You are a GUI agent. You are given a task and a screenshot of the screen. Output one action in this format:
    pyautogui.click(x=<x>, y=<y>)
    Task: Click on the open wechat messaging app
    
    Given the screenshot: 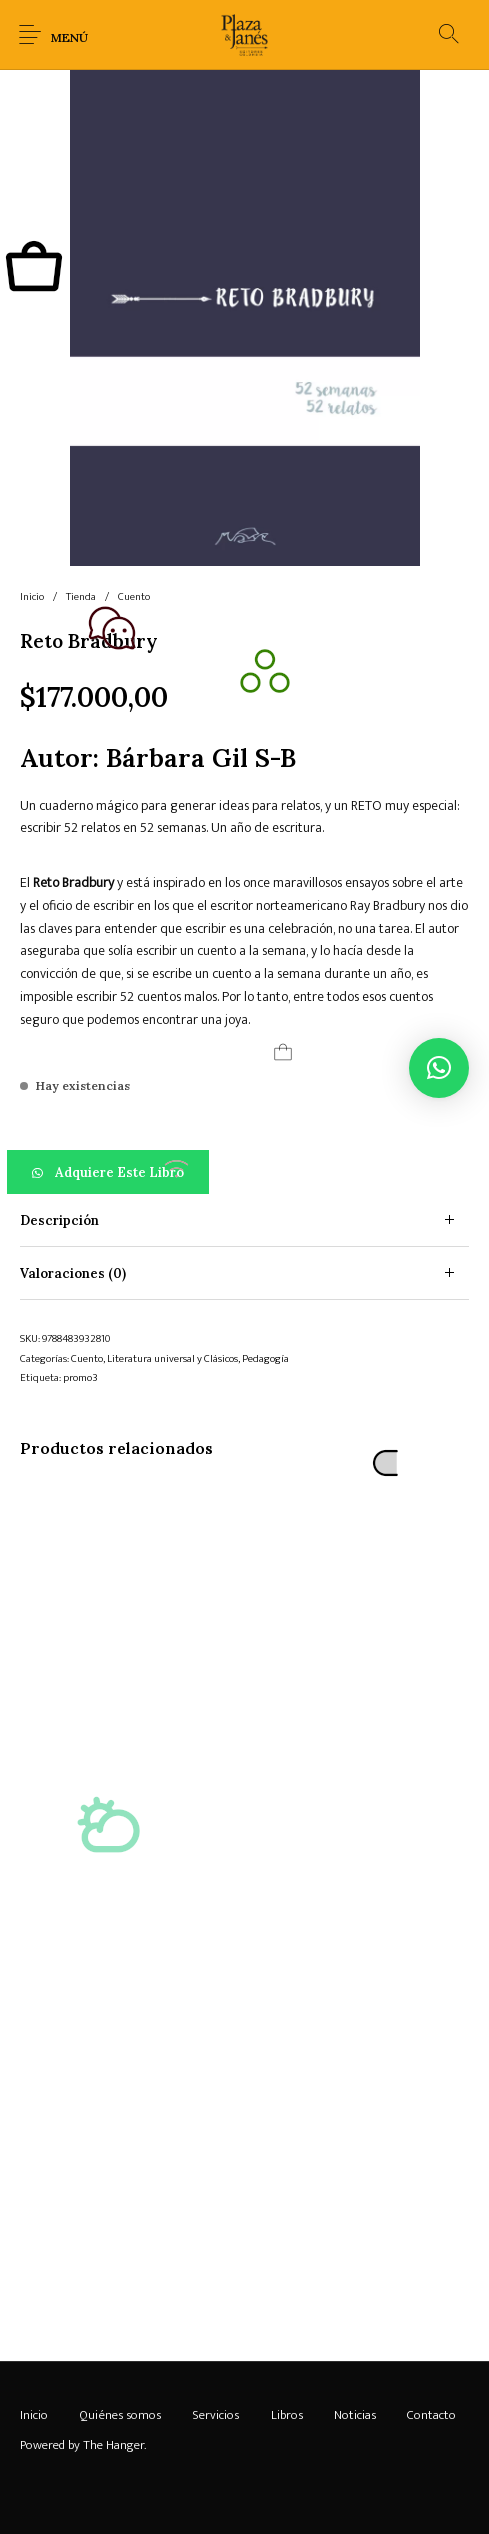 What is the action you would take?
    pyautogui.click(x=112, y=628)
    